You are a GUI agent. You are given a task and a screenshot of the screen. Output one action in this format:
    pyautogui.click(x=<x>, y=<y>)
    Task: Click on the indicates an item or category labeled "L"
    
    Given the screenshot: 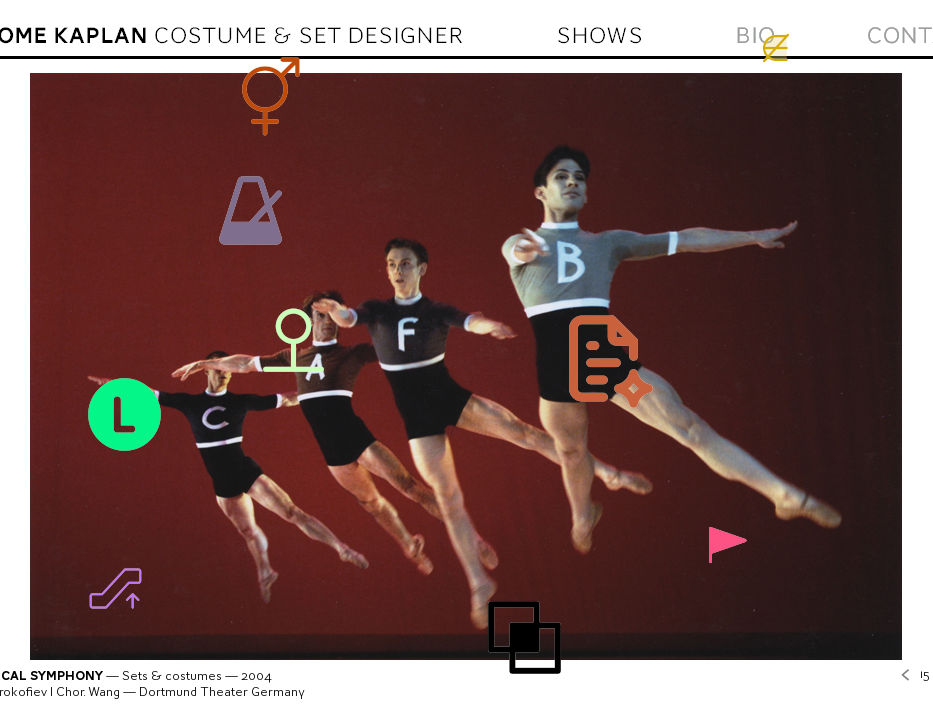 What is the action you would take?
    pyautogui.click(x=124, y=414)
    